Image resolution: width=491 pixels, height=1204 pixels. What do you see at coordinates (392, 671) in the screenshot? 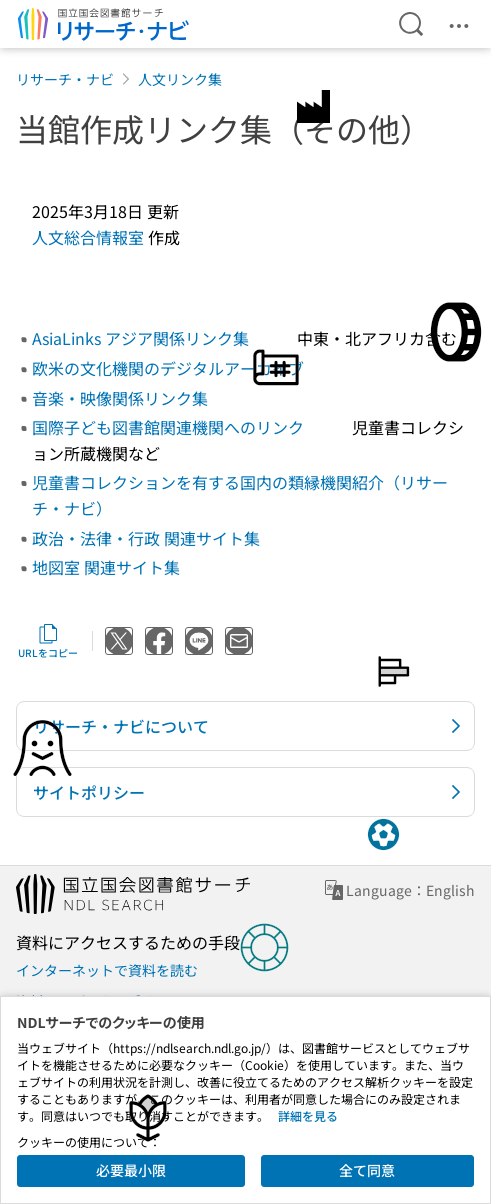
I see `view horizontal bar chart data` at bounding box center [392, 671].